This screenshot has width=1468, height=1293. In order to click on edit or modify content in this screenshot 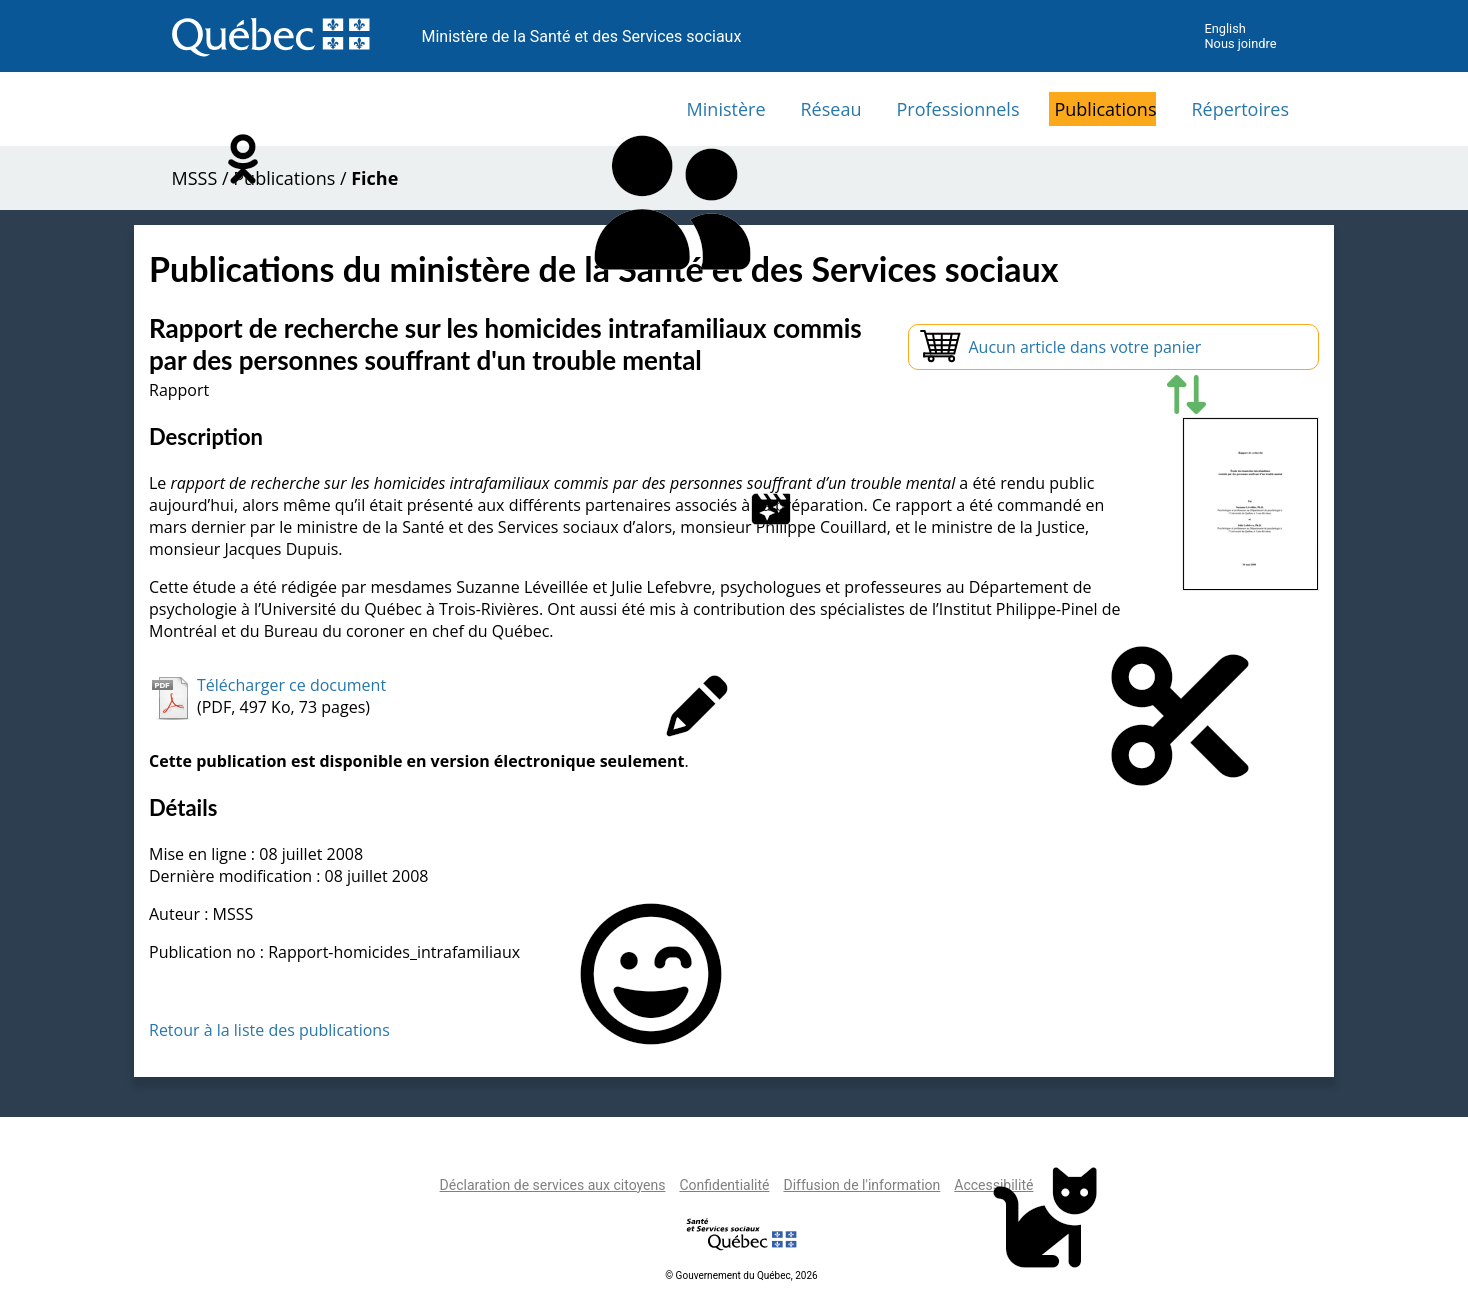, I will do `click(697, 706)`.